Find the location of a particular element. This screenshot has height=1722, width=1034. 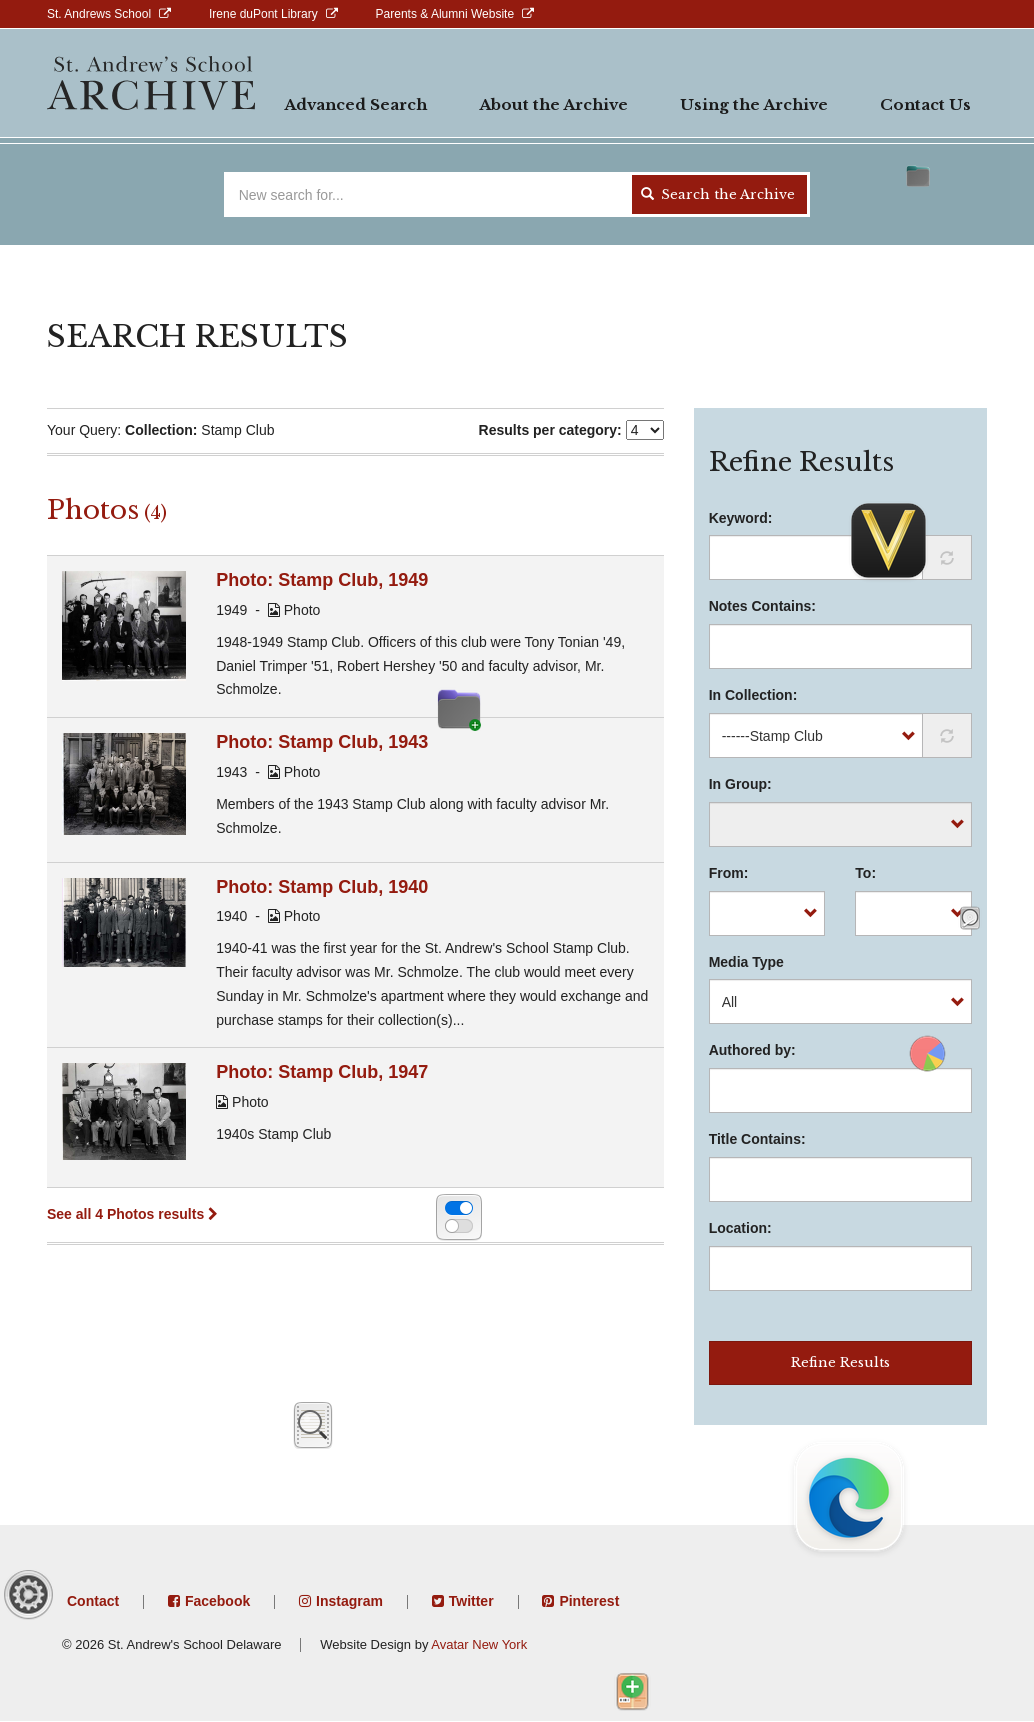

create a new folder is located at coordinates (459, 709).